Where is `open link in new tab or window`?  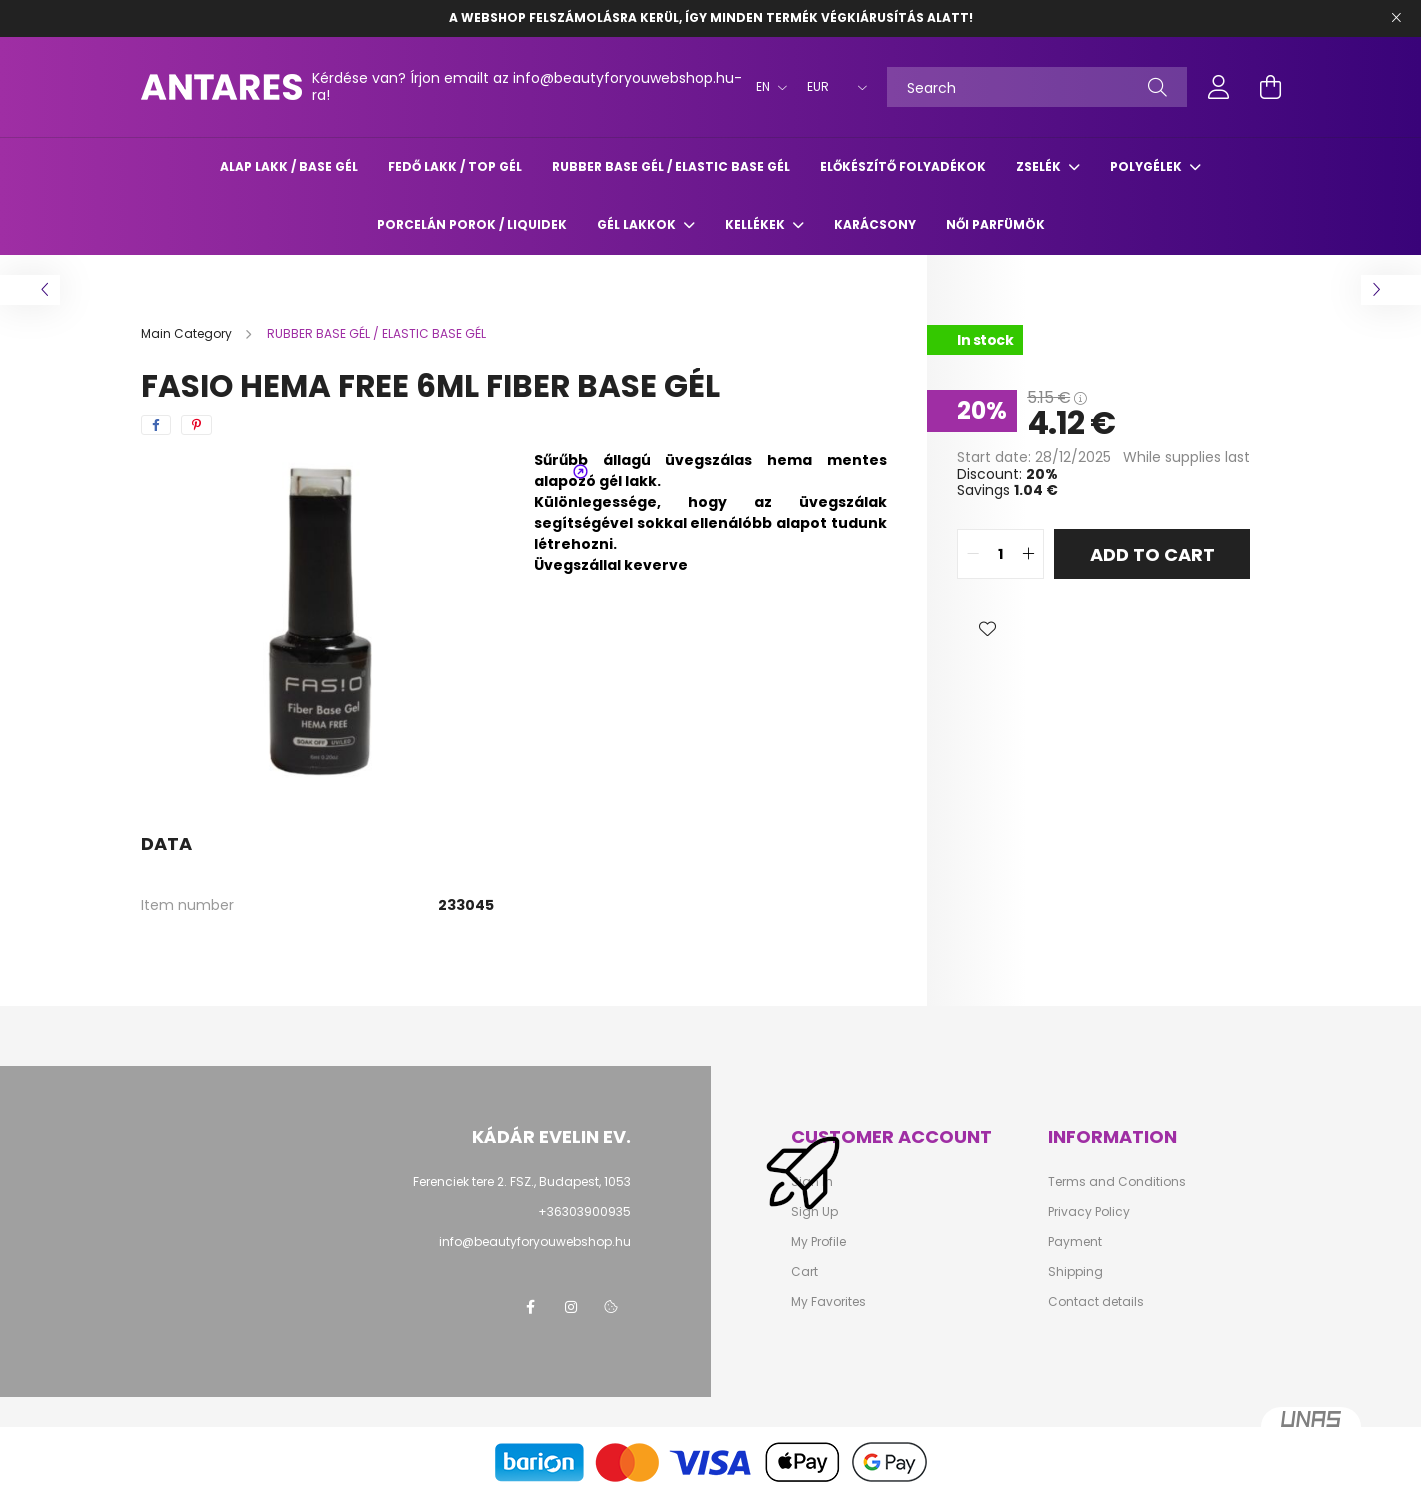 open link in new tab or window is located at coordinates (580, 471).